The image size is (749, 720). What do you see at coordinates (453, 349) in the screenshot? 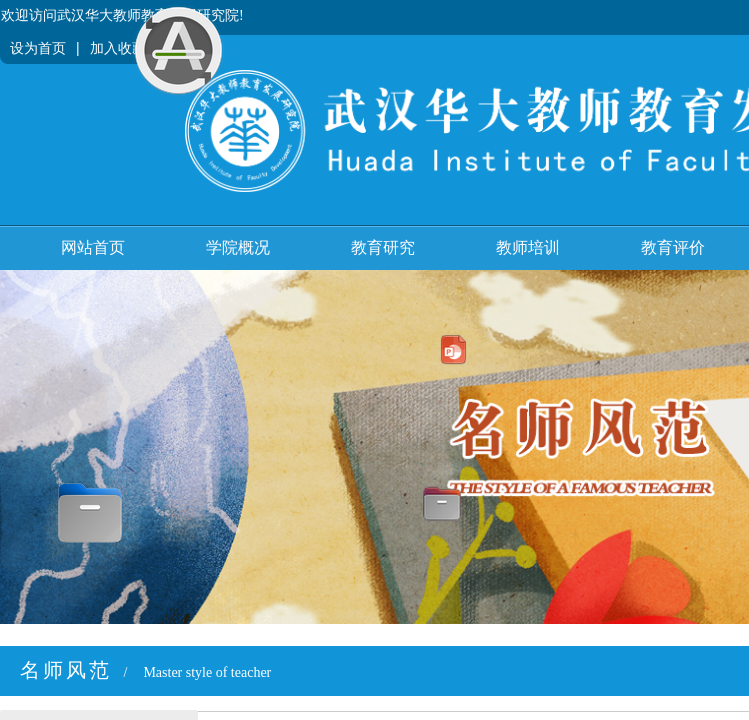
I see `a microsoft powerpoint file` at bounding box center [453, 349].